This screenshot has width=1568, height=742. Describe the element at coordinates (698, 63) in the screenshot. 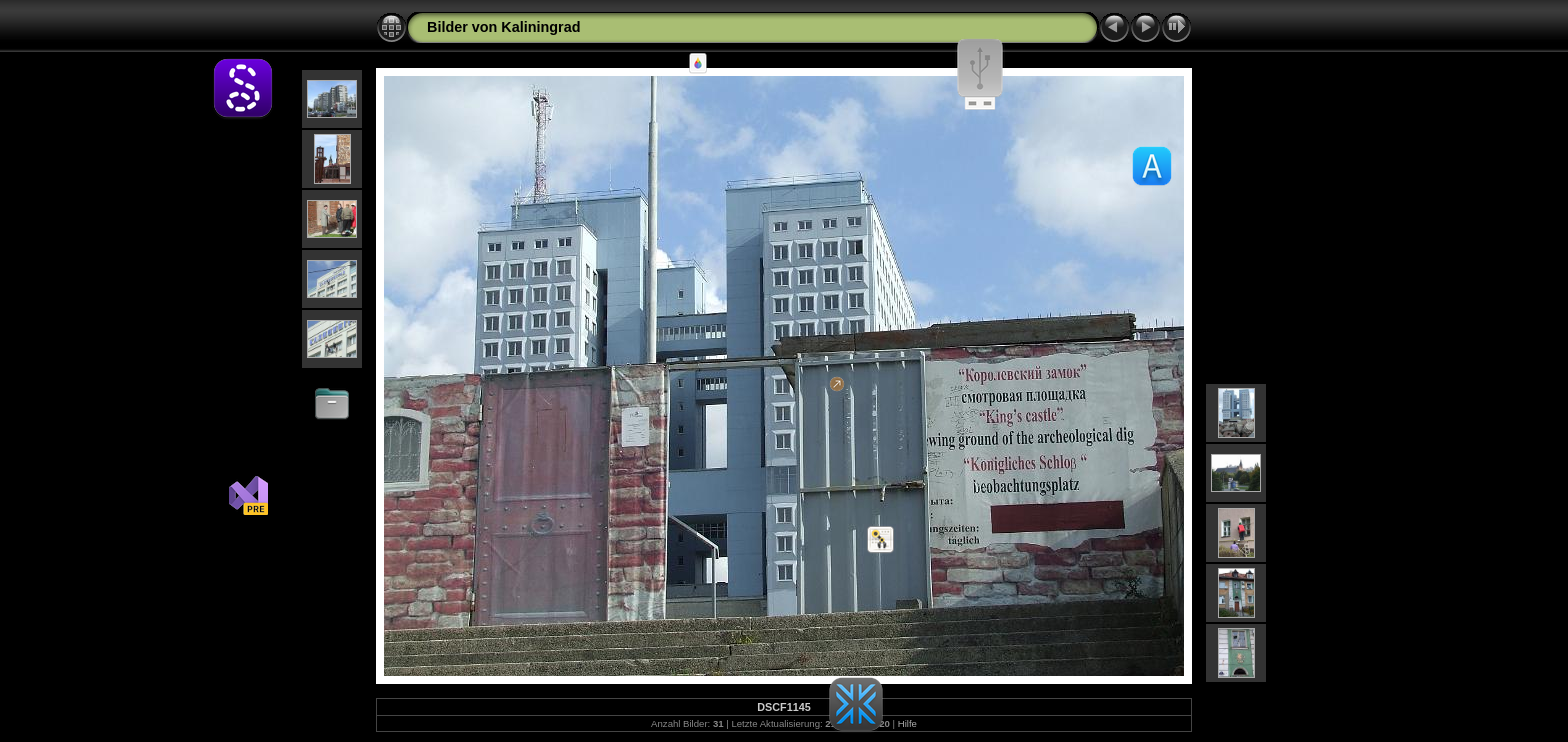

I see `an ICC color profile file` at that location.